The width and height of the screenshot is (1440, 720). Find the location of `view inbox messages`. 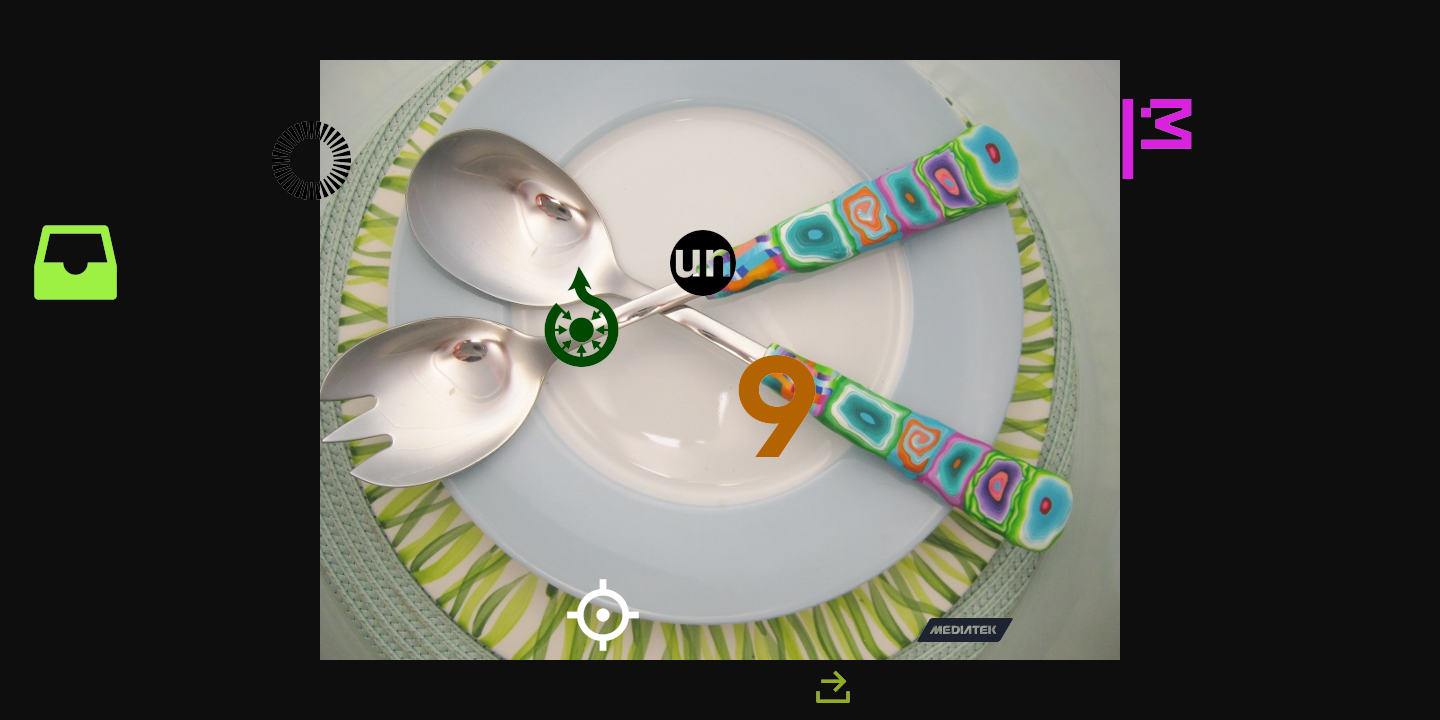

view inbox messages is located at coordinates (75, 262).